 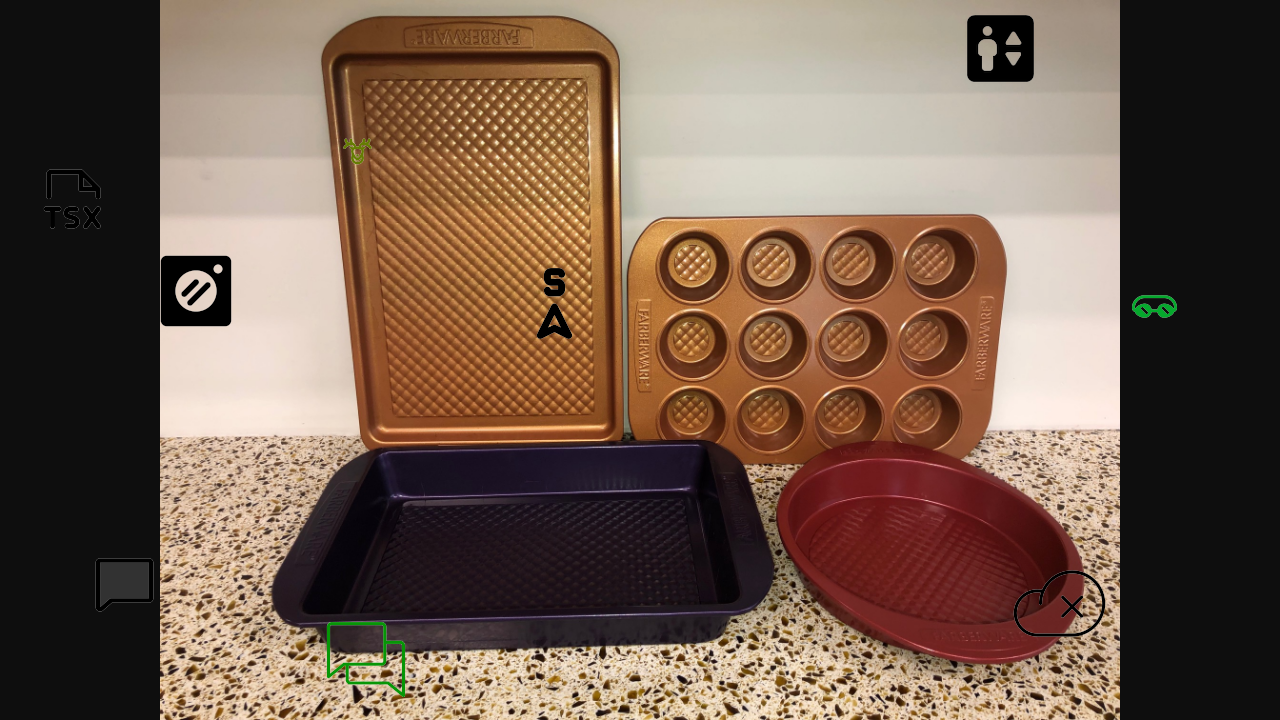 I want to click on navigate southward, so click(x=554, y=303).